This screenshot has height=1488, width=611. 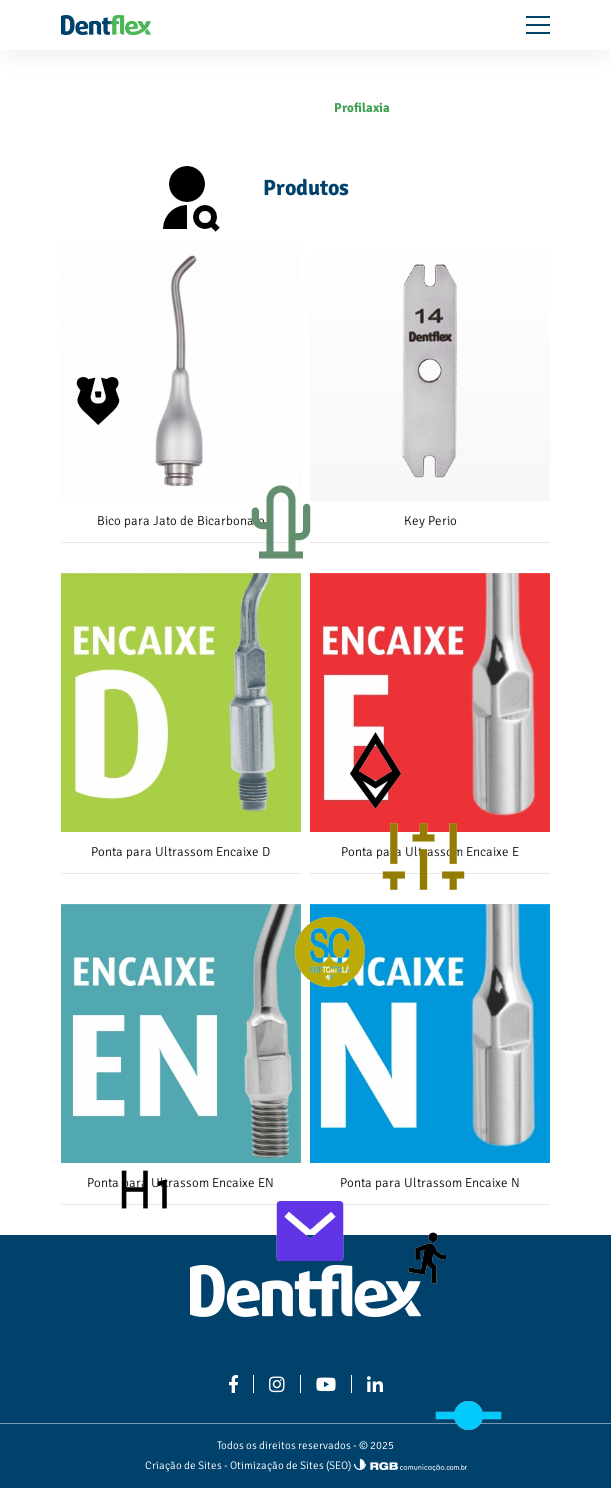 I want to click on view ethereum wallet balance, so click(x=375, y=770).